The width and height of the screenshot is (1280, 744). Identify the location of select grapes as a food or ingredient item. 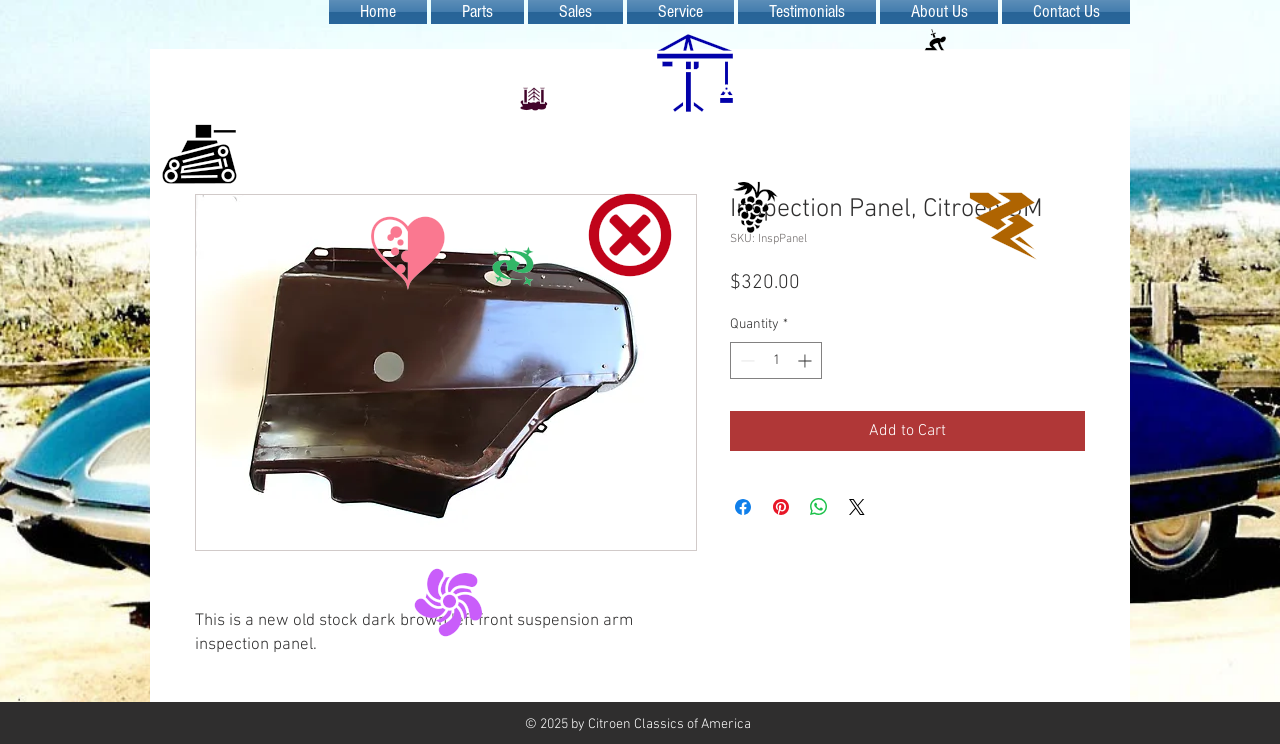
(755, 207).